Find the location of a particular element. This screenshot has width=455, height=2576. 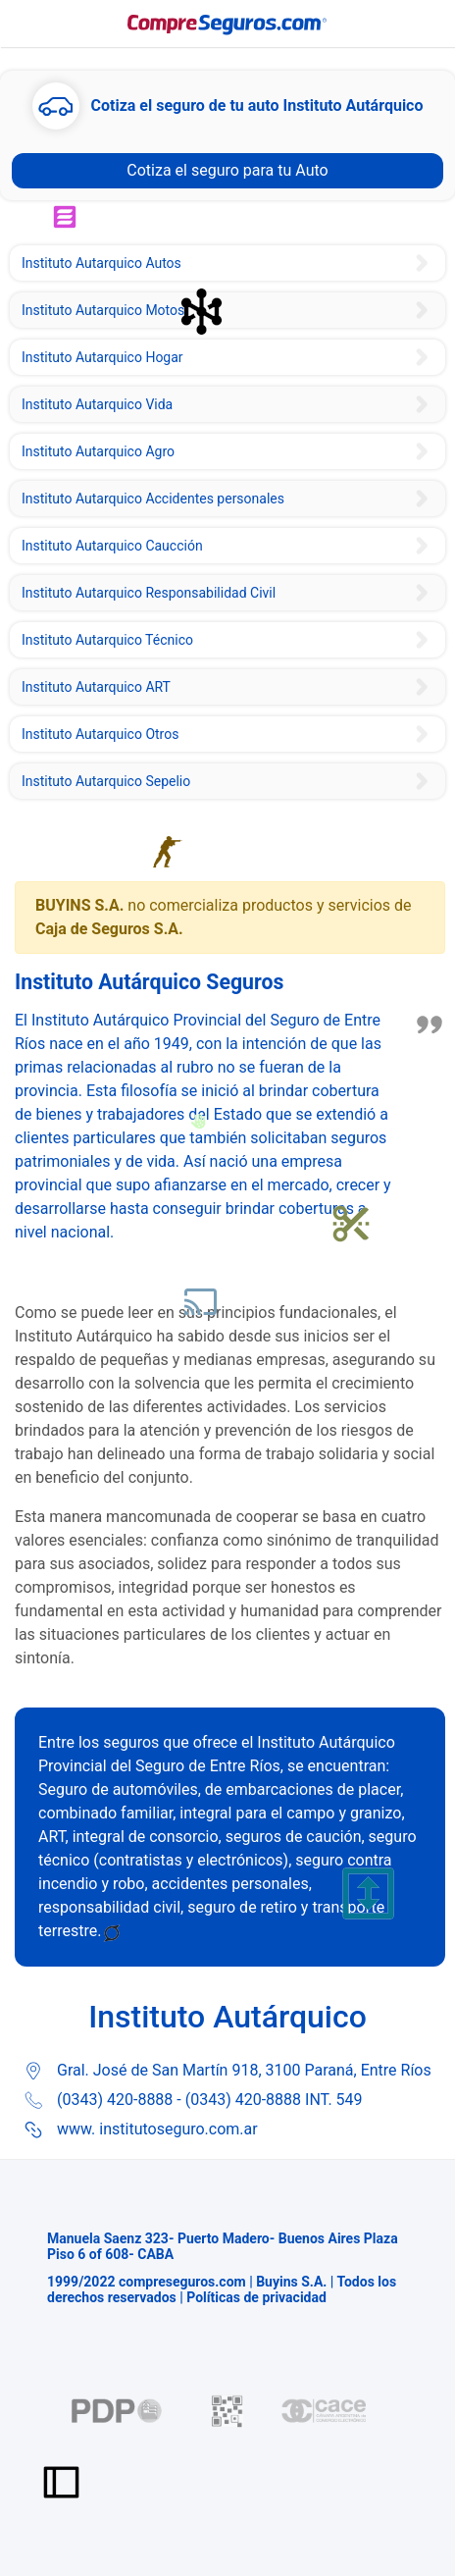

launch counter-strike game is located at coordinates (168, 852).